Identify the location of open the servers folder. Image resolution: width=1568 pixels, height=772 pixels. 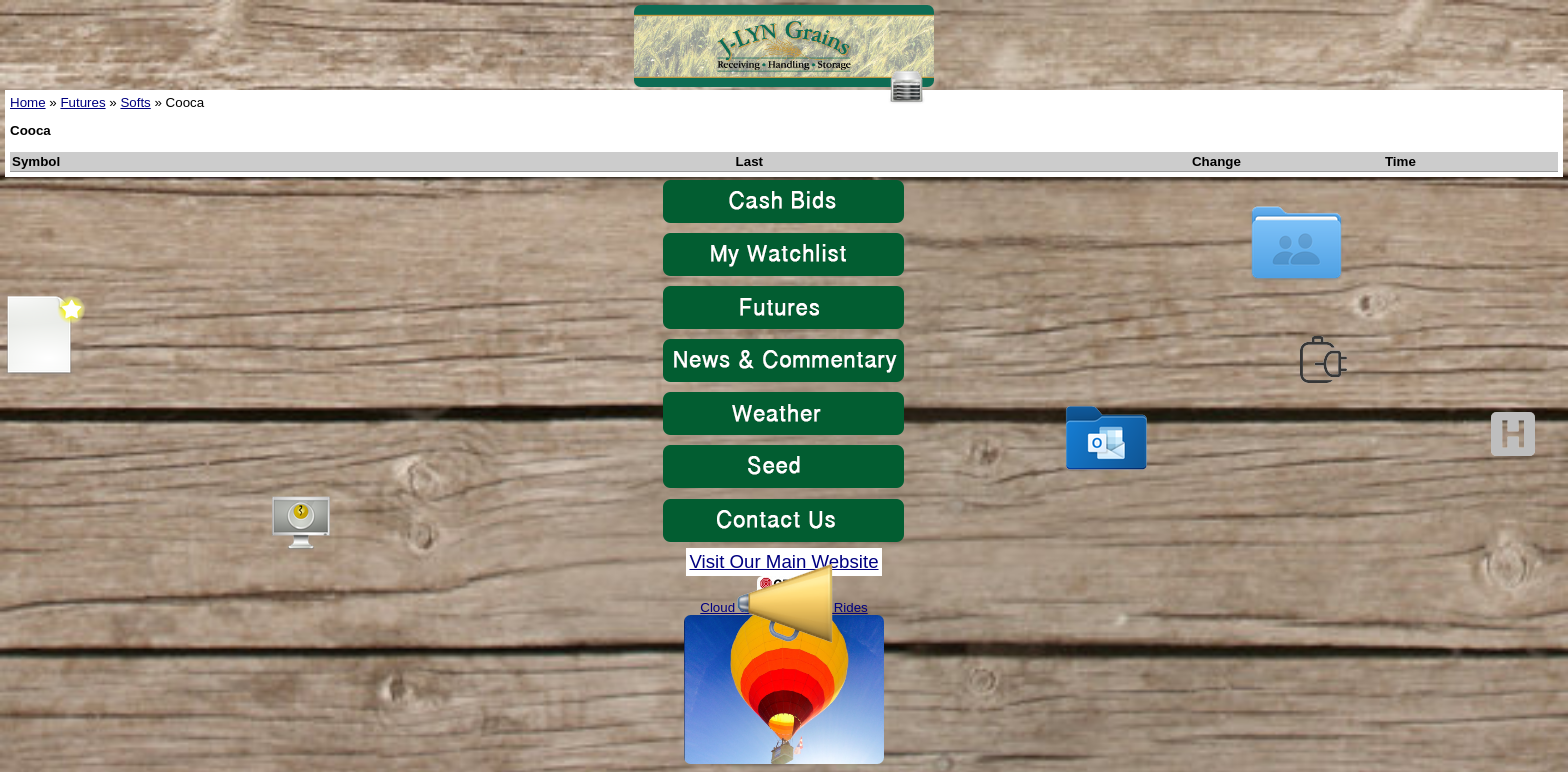
(1296, 242).